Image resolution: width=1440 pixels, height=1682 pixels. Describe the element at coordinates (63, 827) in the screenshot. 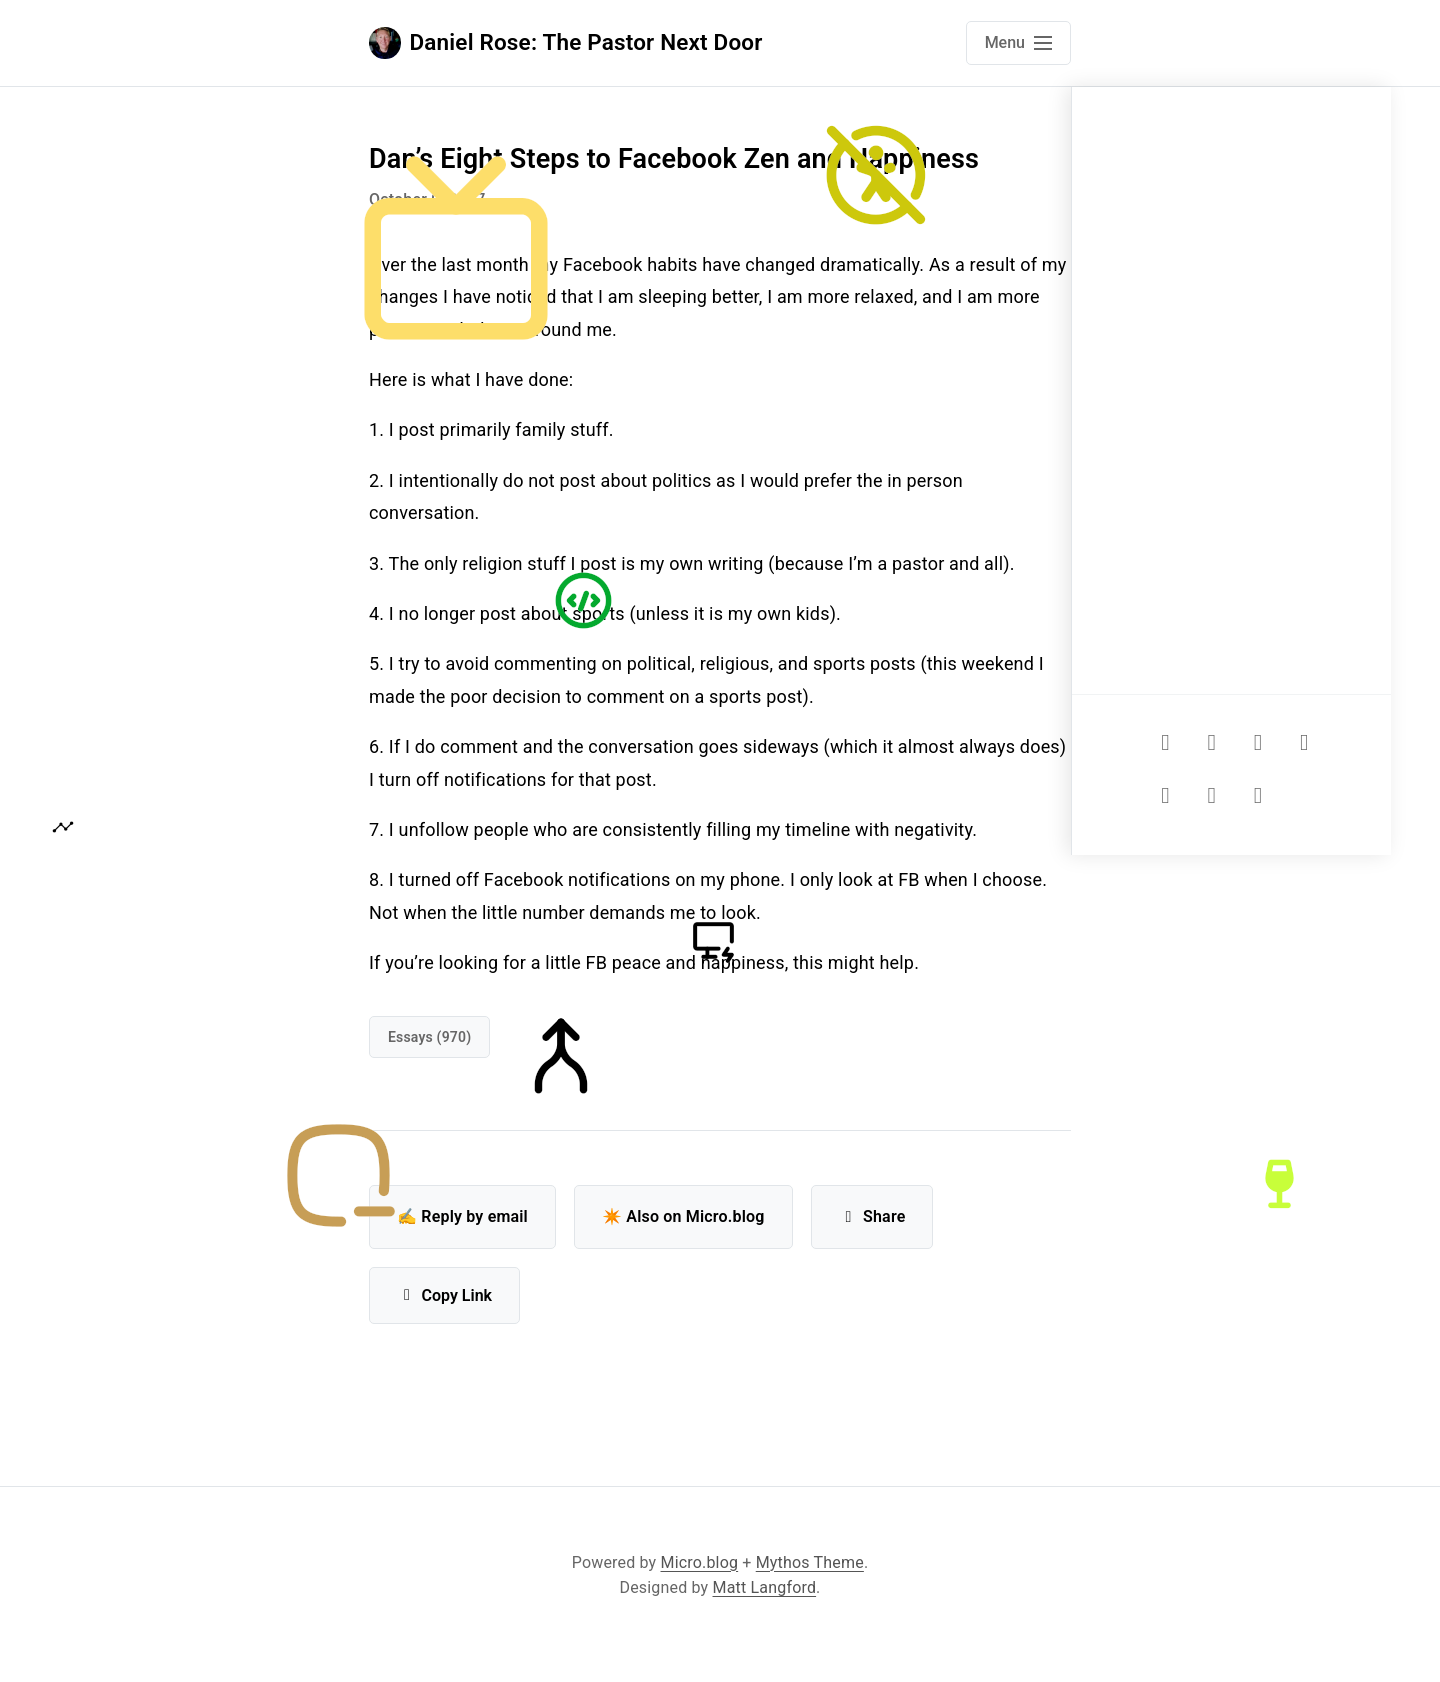

I see `view analytics and statistics` at that location.